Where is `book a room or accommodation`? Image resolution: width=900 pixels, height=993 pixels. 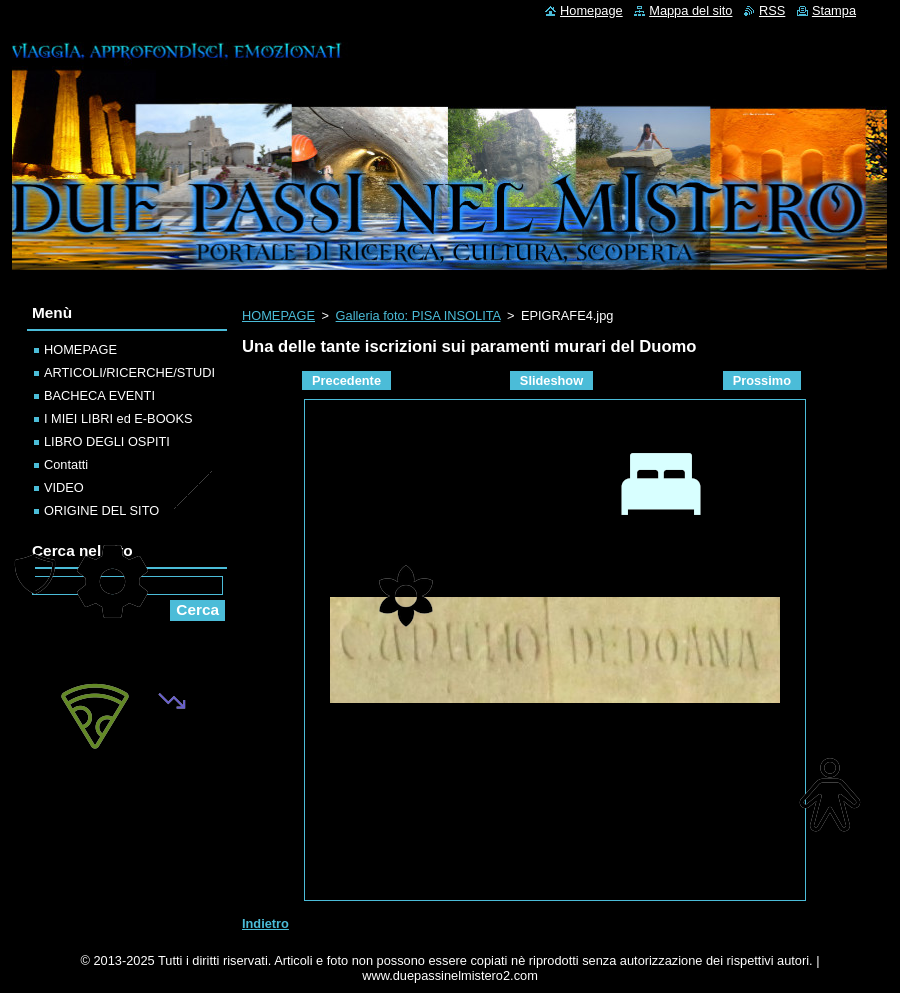
book a room or accommodation is located at coordinates (661, 484).